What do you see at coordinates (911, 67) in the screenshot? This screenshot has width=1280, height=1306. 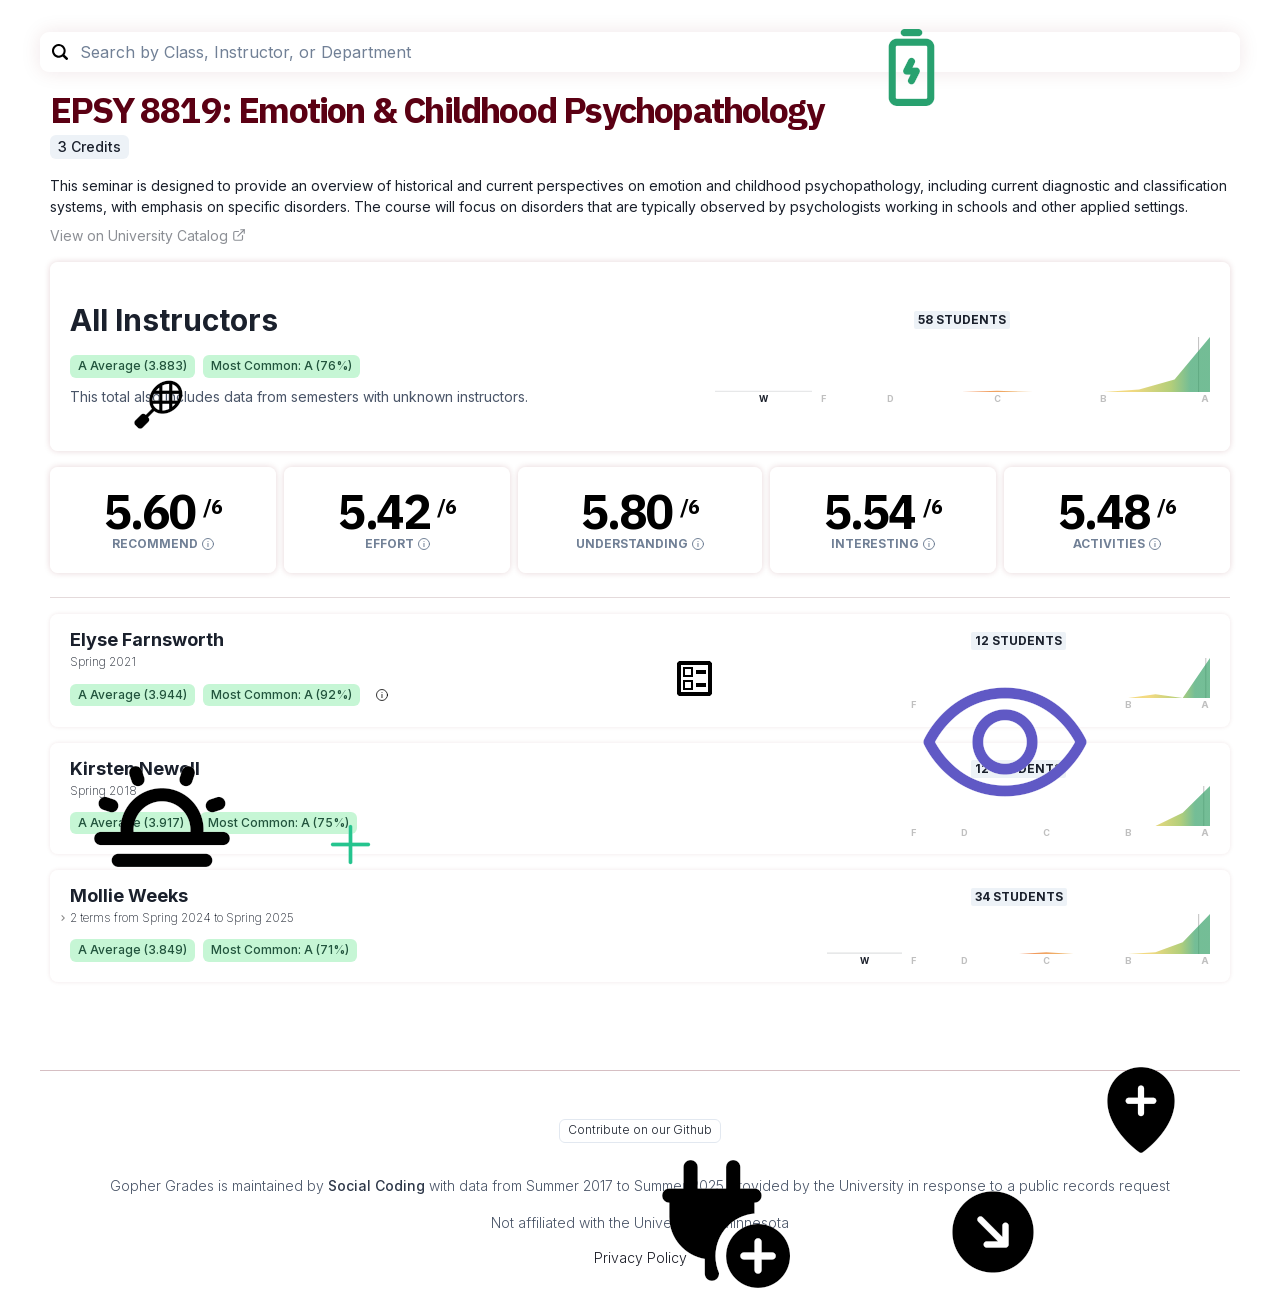 I see `indicates device is currently charging` at bounding box center [911, 67].